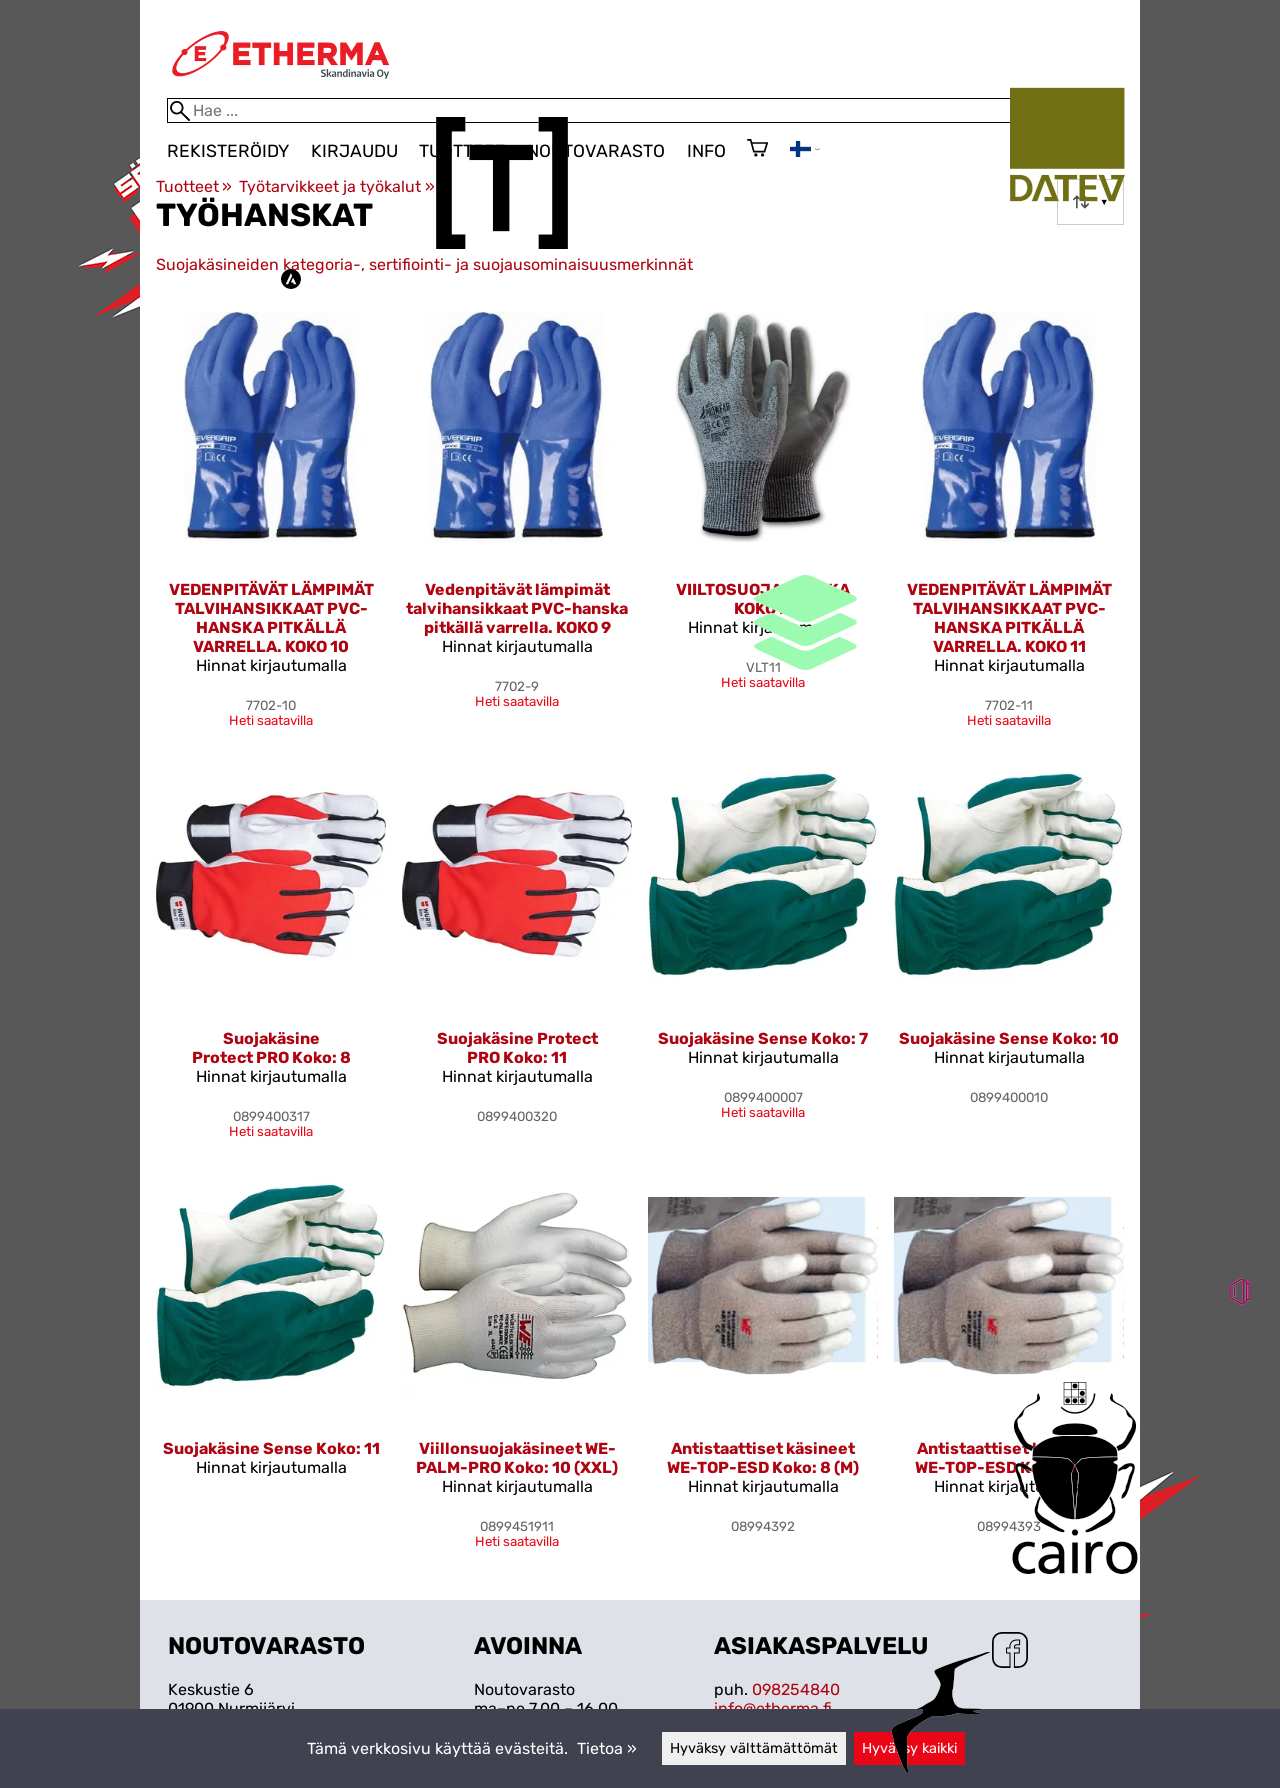 This screenshot has width=1280, height=1788. What do you see at coordinates (1240, 1291) in the screenshot?
I see `open outline knowledge base app` at bounding box center [1240, 1291].